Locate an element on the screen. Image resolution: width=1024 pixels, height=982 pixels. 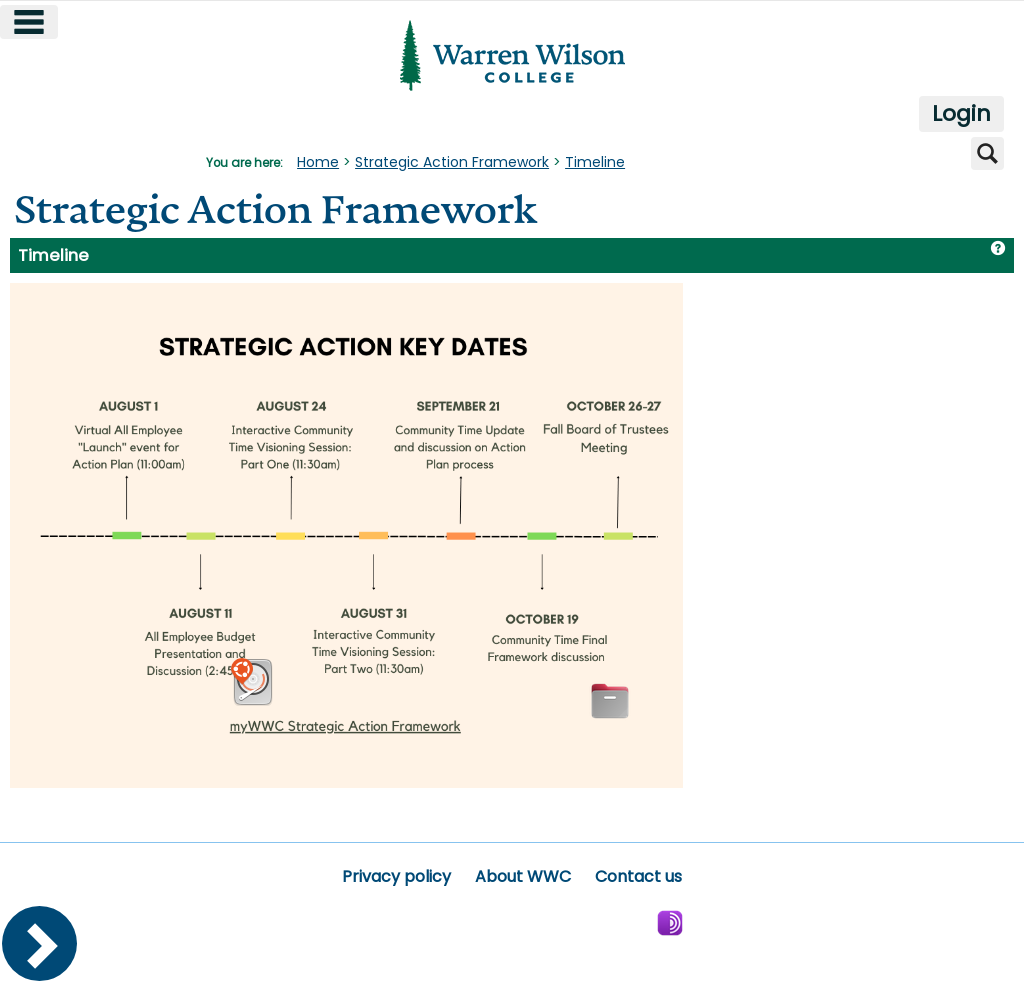
launch the ubiquity installer for ubuntu linux is located at coordinates (253, 682).